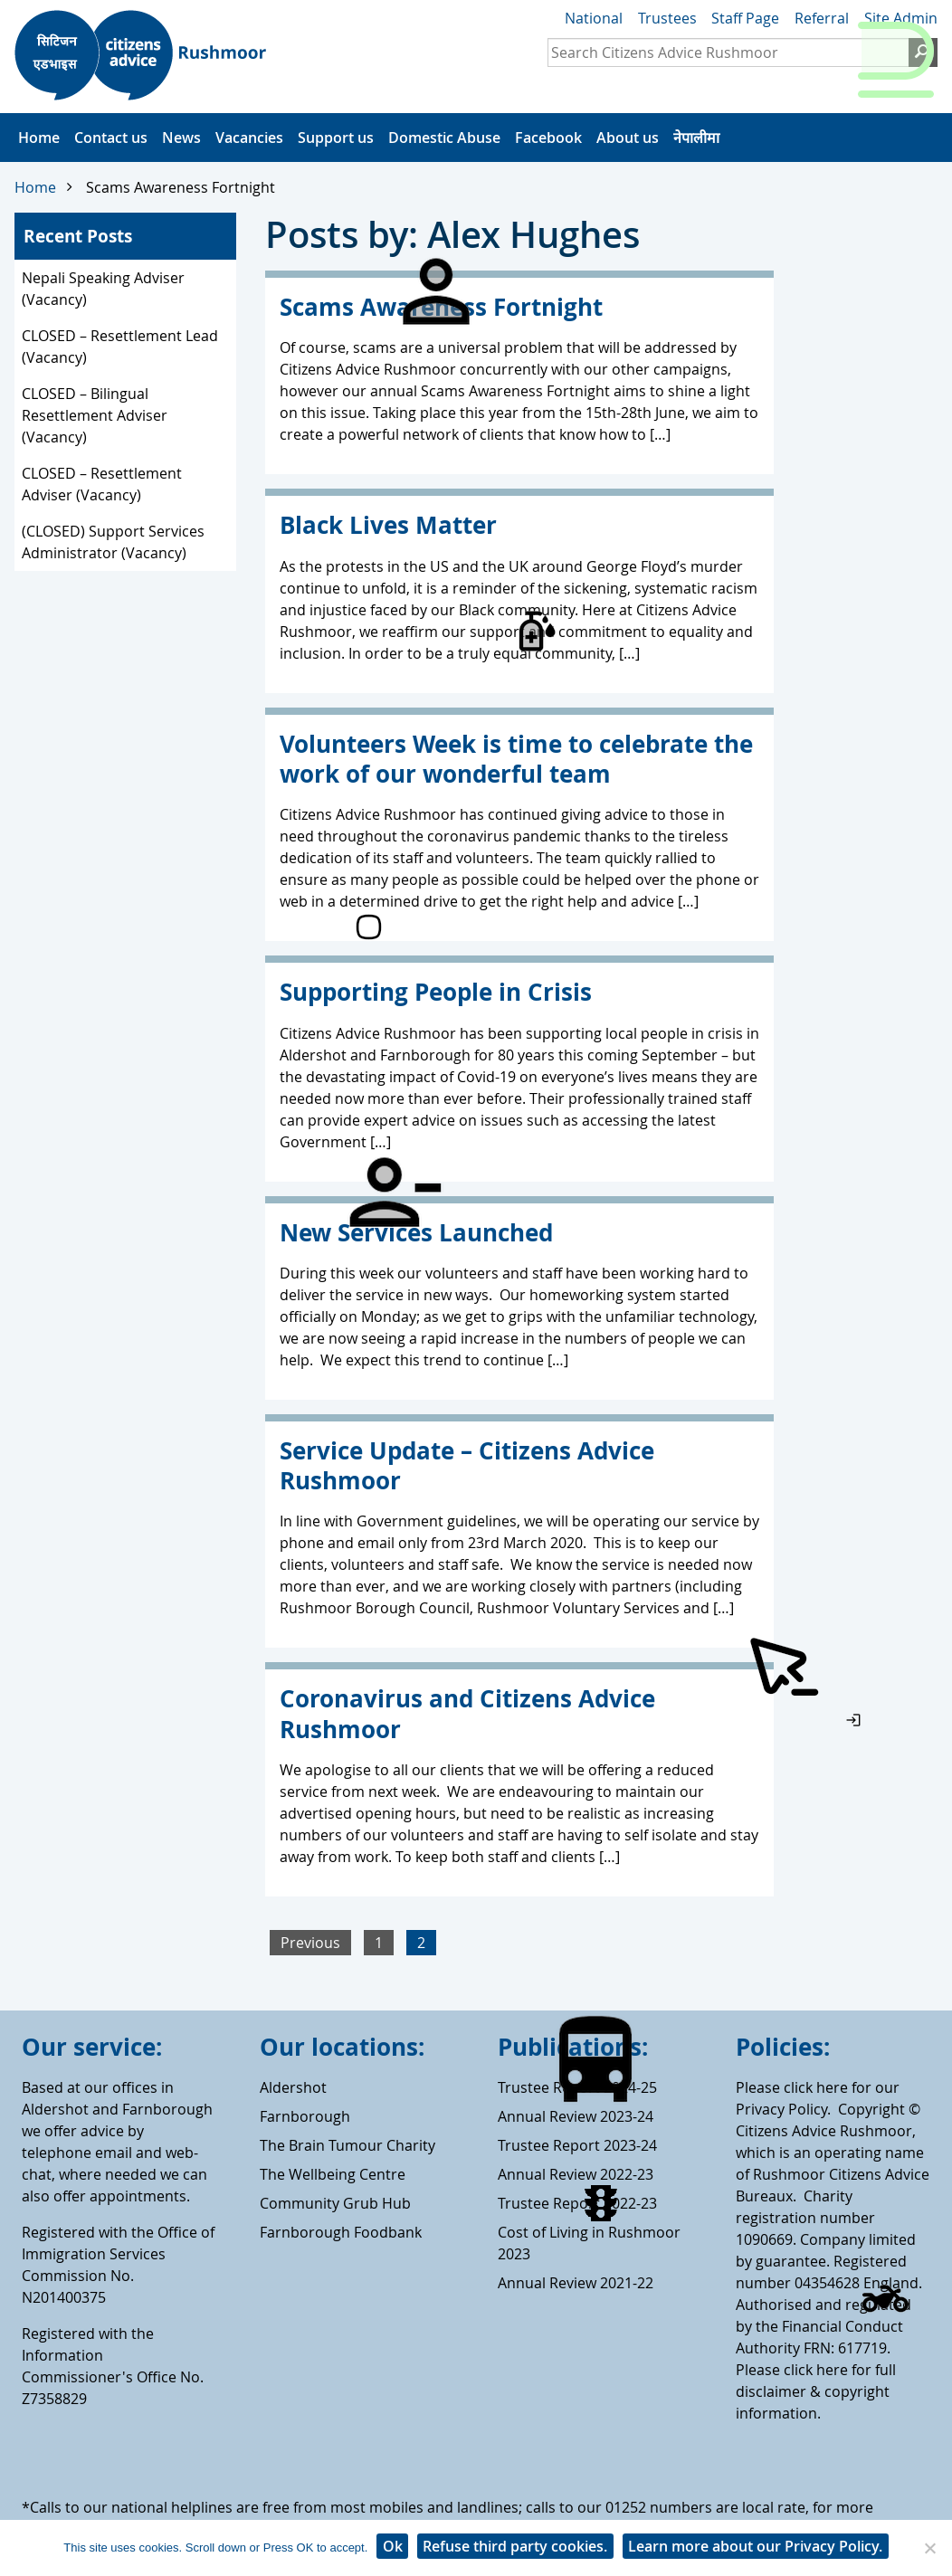 The height and width of the screenshot is (2576, 952). What do you see at coordinates (601, 2203) in the screenshot?
I see `view traffic conditions on map` at bounding box center [601, 2203].